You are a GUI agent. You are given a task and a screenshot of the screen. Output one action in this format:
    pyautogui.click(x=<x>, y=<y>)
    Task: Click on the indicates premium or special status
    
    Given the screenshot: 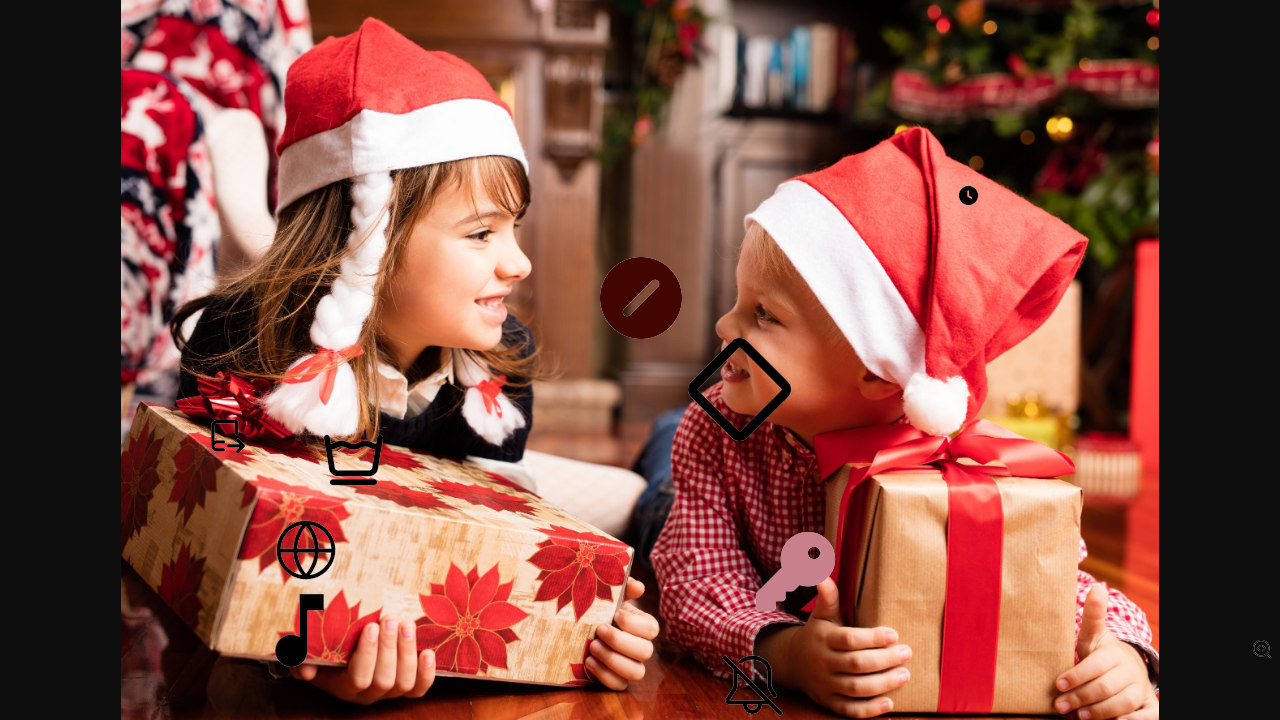 What is the action you would take?
    pyautogui.click(x=739, y=389)
    